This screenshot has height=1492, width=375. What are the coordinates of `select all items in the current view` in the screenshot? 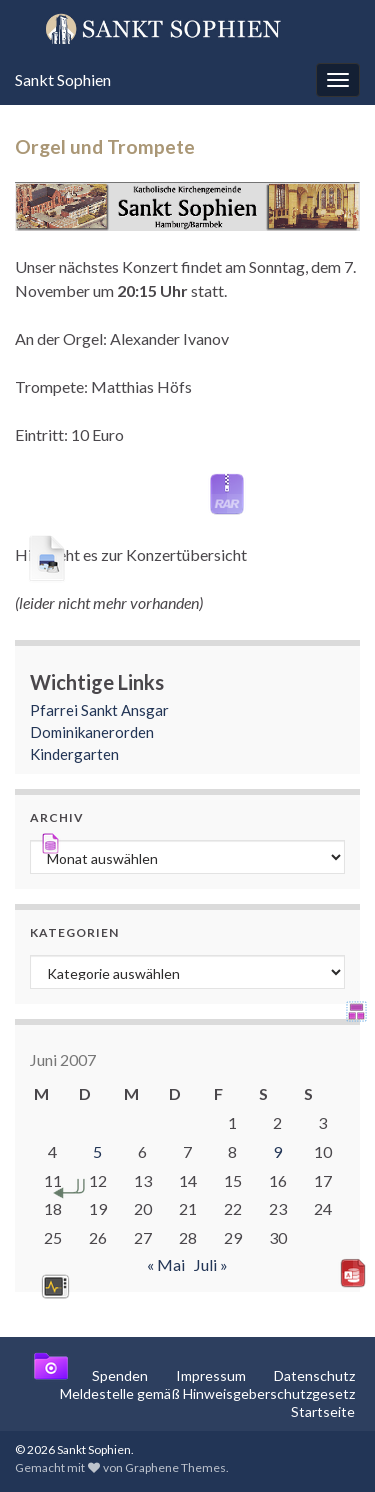 It's located at (356, 1011).